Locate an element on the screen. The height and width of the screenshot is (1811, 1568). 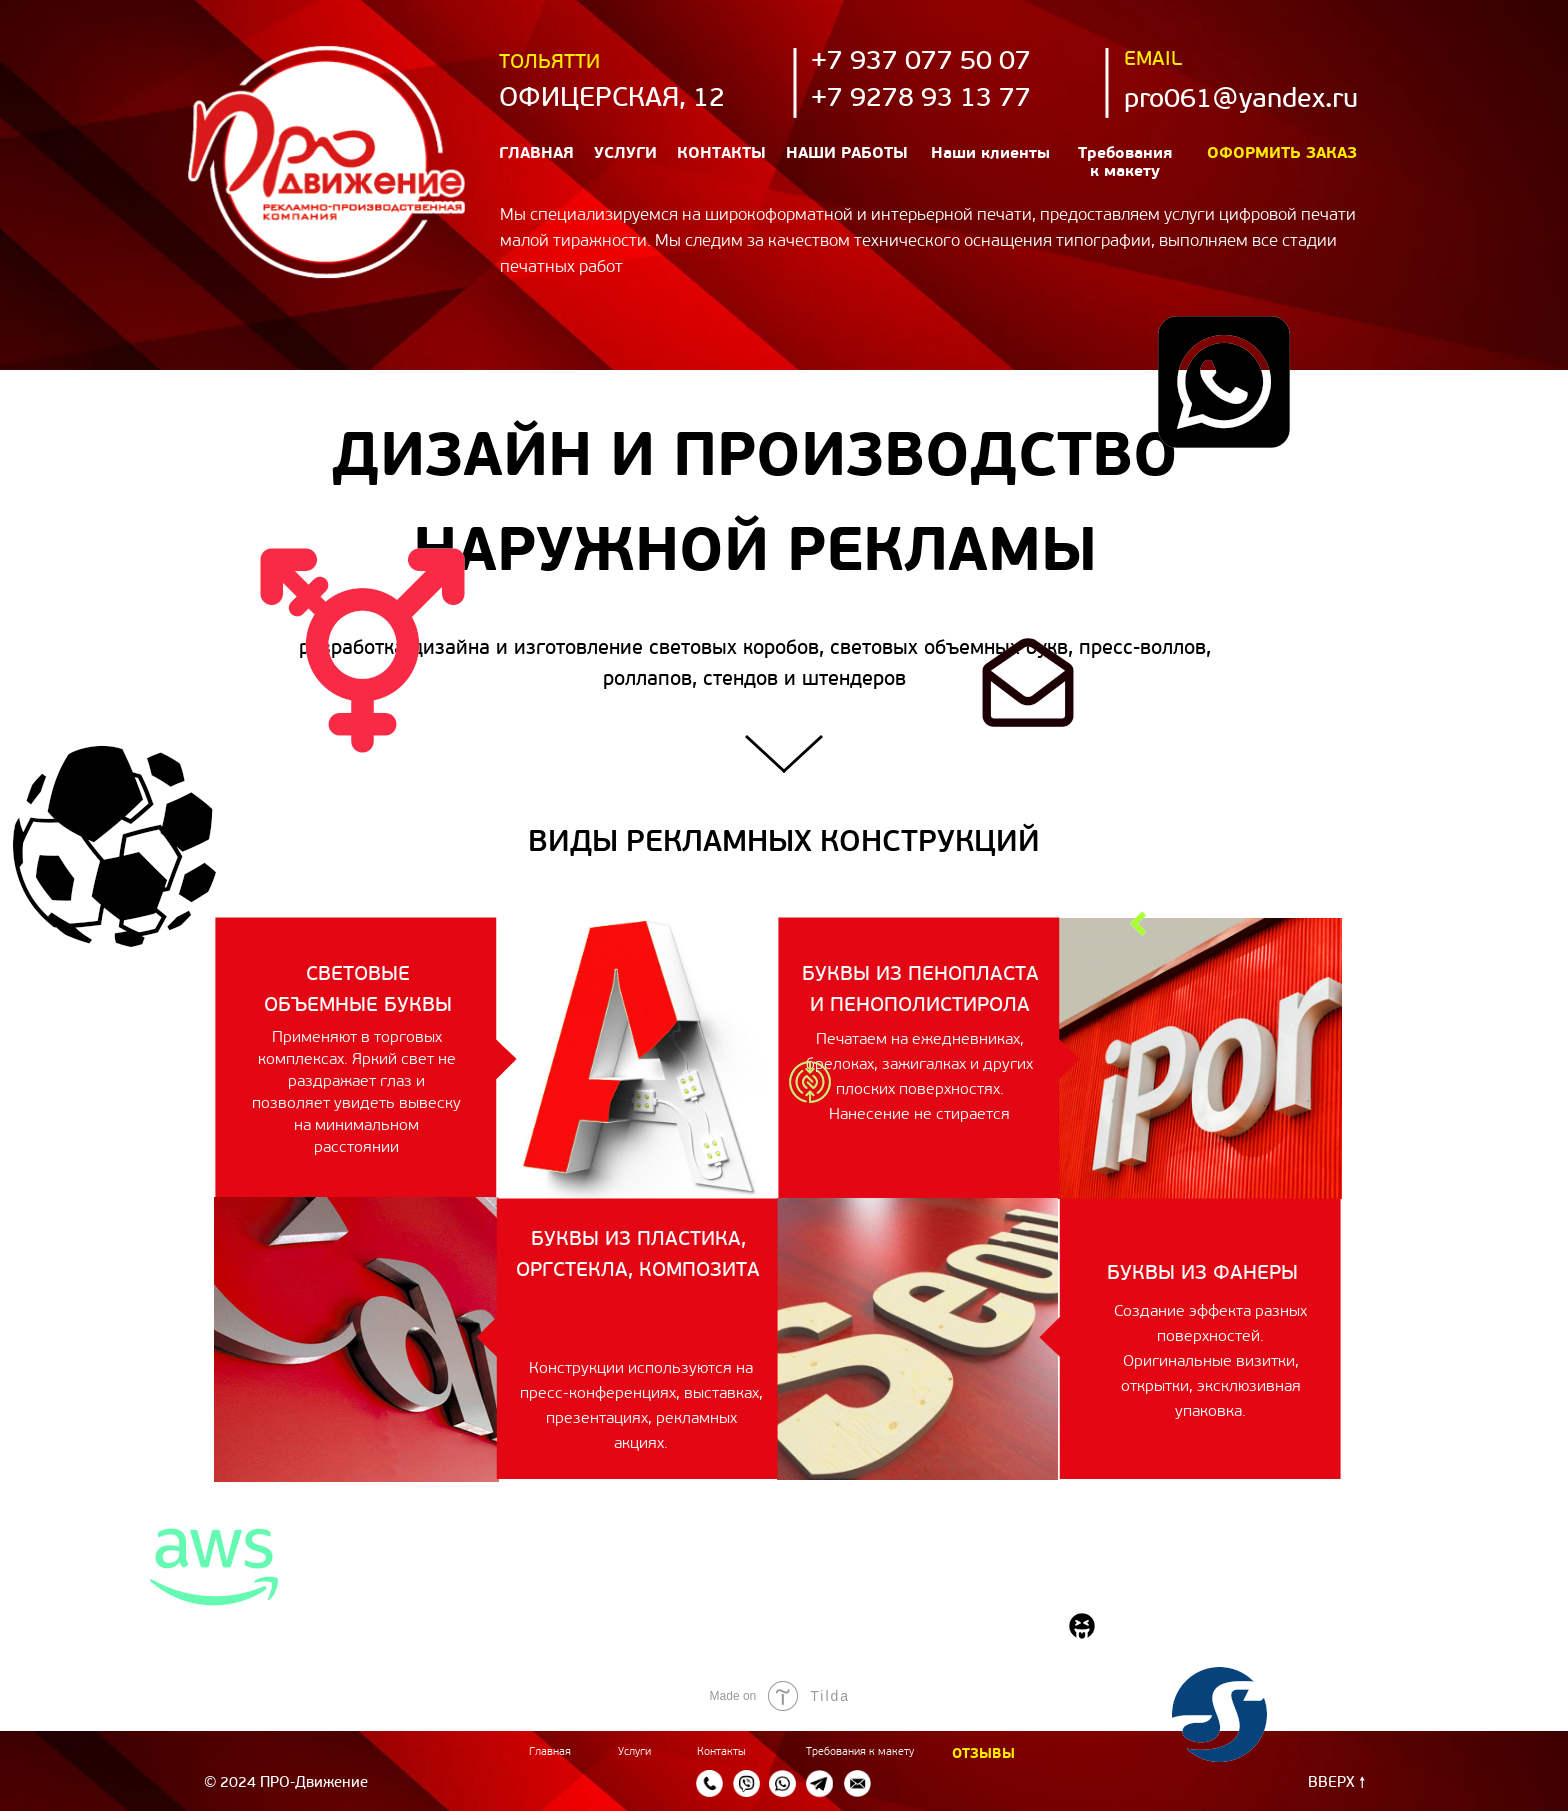
open WhatsApp messaging app is located at coordinates (1224, 382).